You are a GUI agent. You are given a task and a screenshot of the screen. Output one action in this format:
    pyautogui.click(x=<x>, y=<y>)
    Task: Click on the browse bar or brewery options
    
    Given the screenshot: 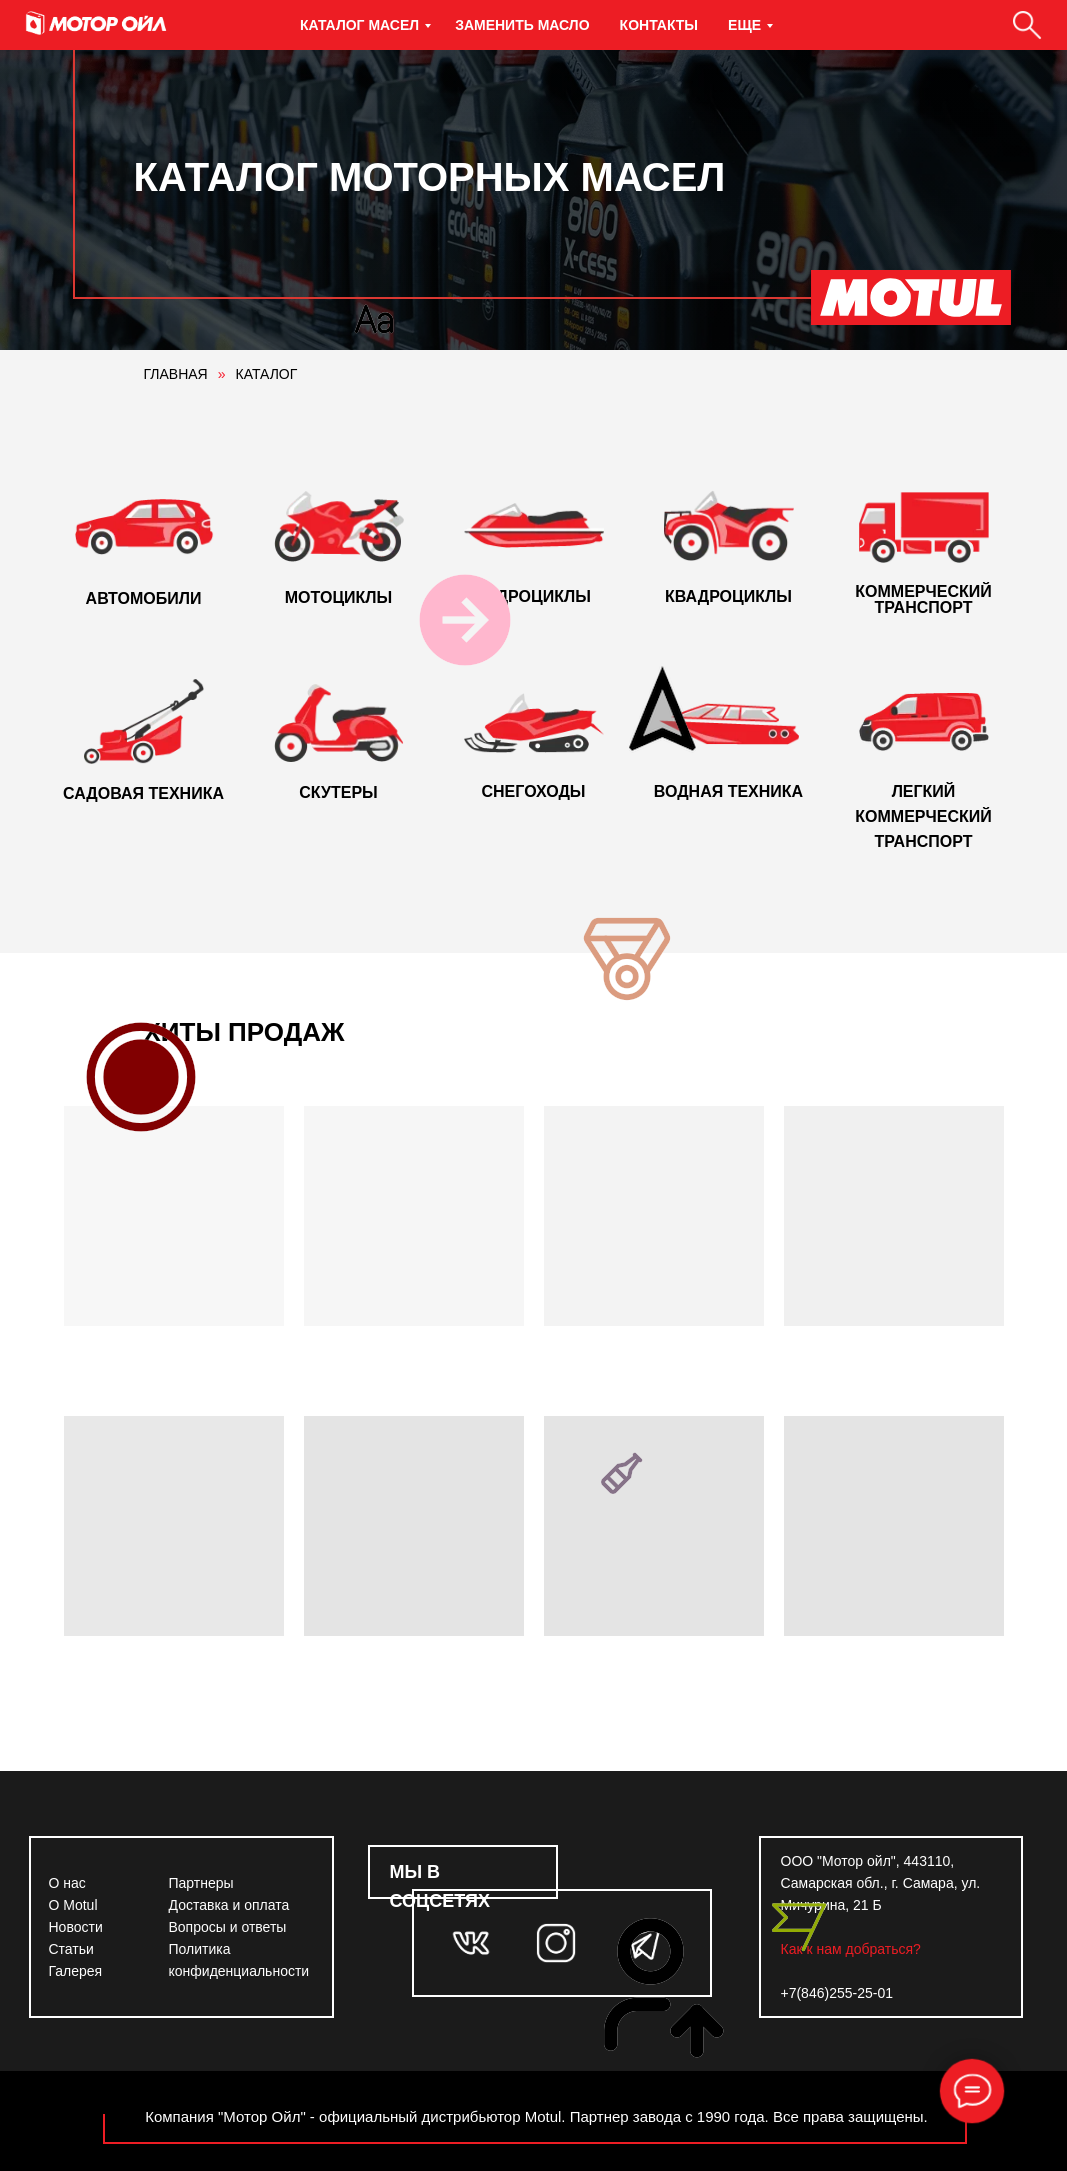 What is the action you would take?
    pyautogui.click(x=621, y=1474)
    